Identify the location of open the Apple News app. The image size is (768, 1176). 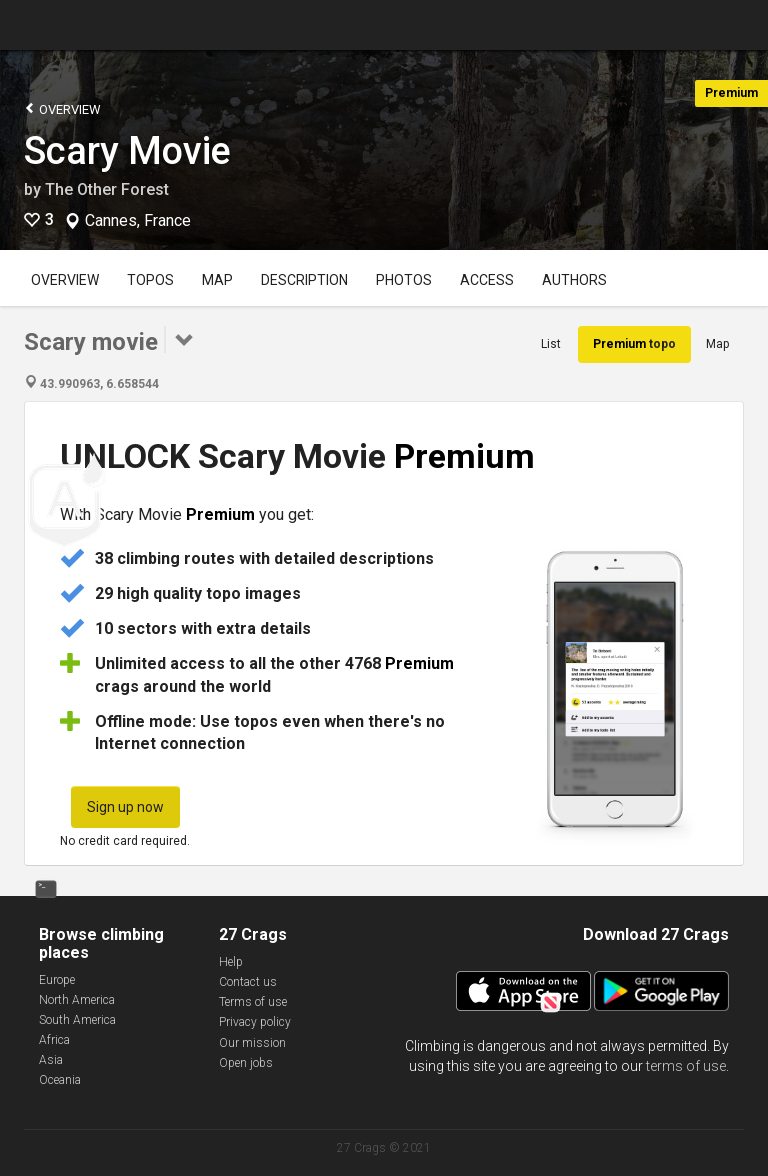
(550, 1002).